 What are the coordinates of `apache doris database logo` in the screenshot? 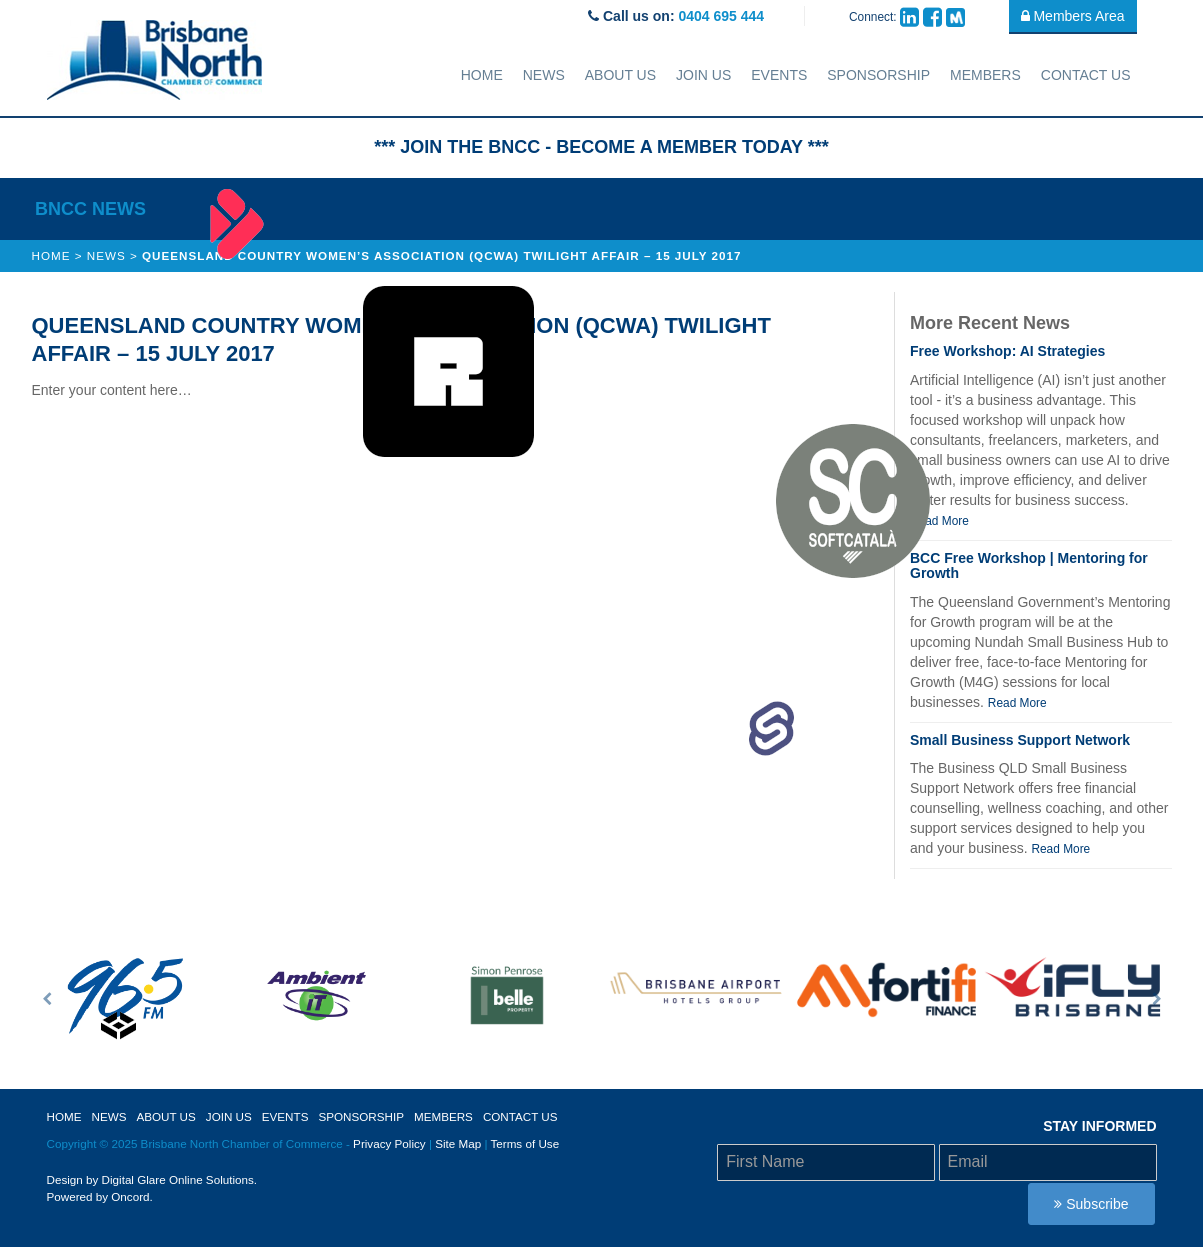 It's located at (237, 224).